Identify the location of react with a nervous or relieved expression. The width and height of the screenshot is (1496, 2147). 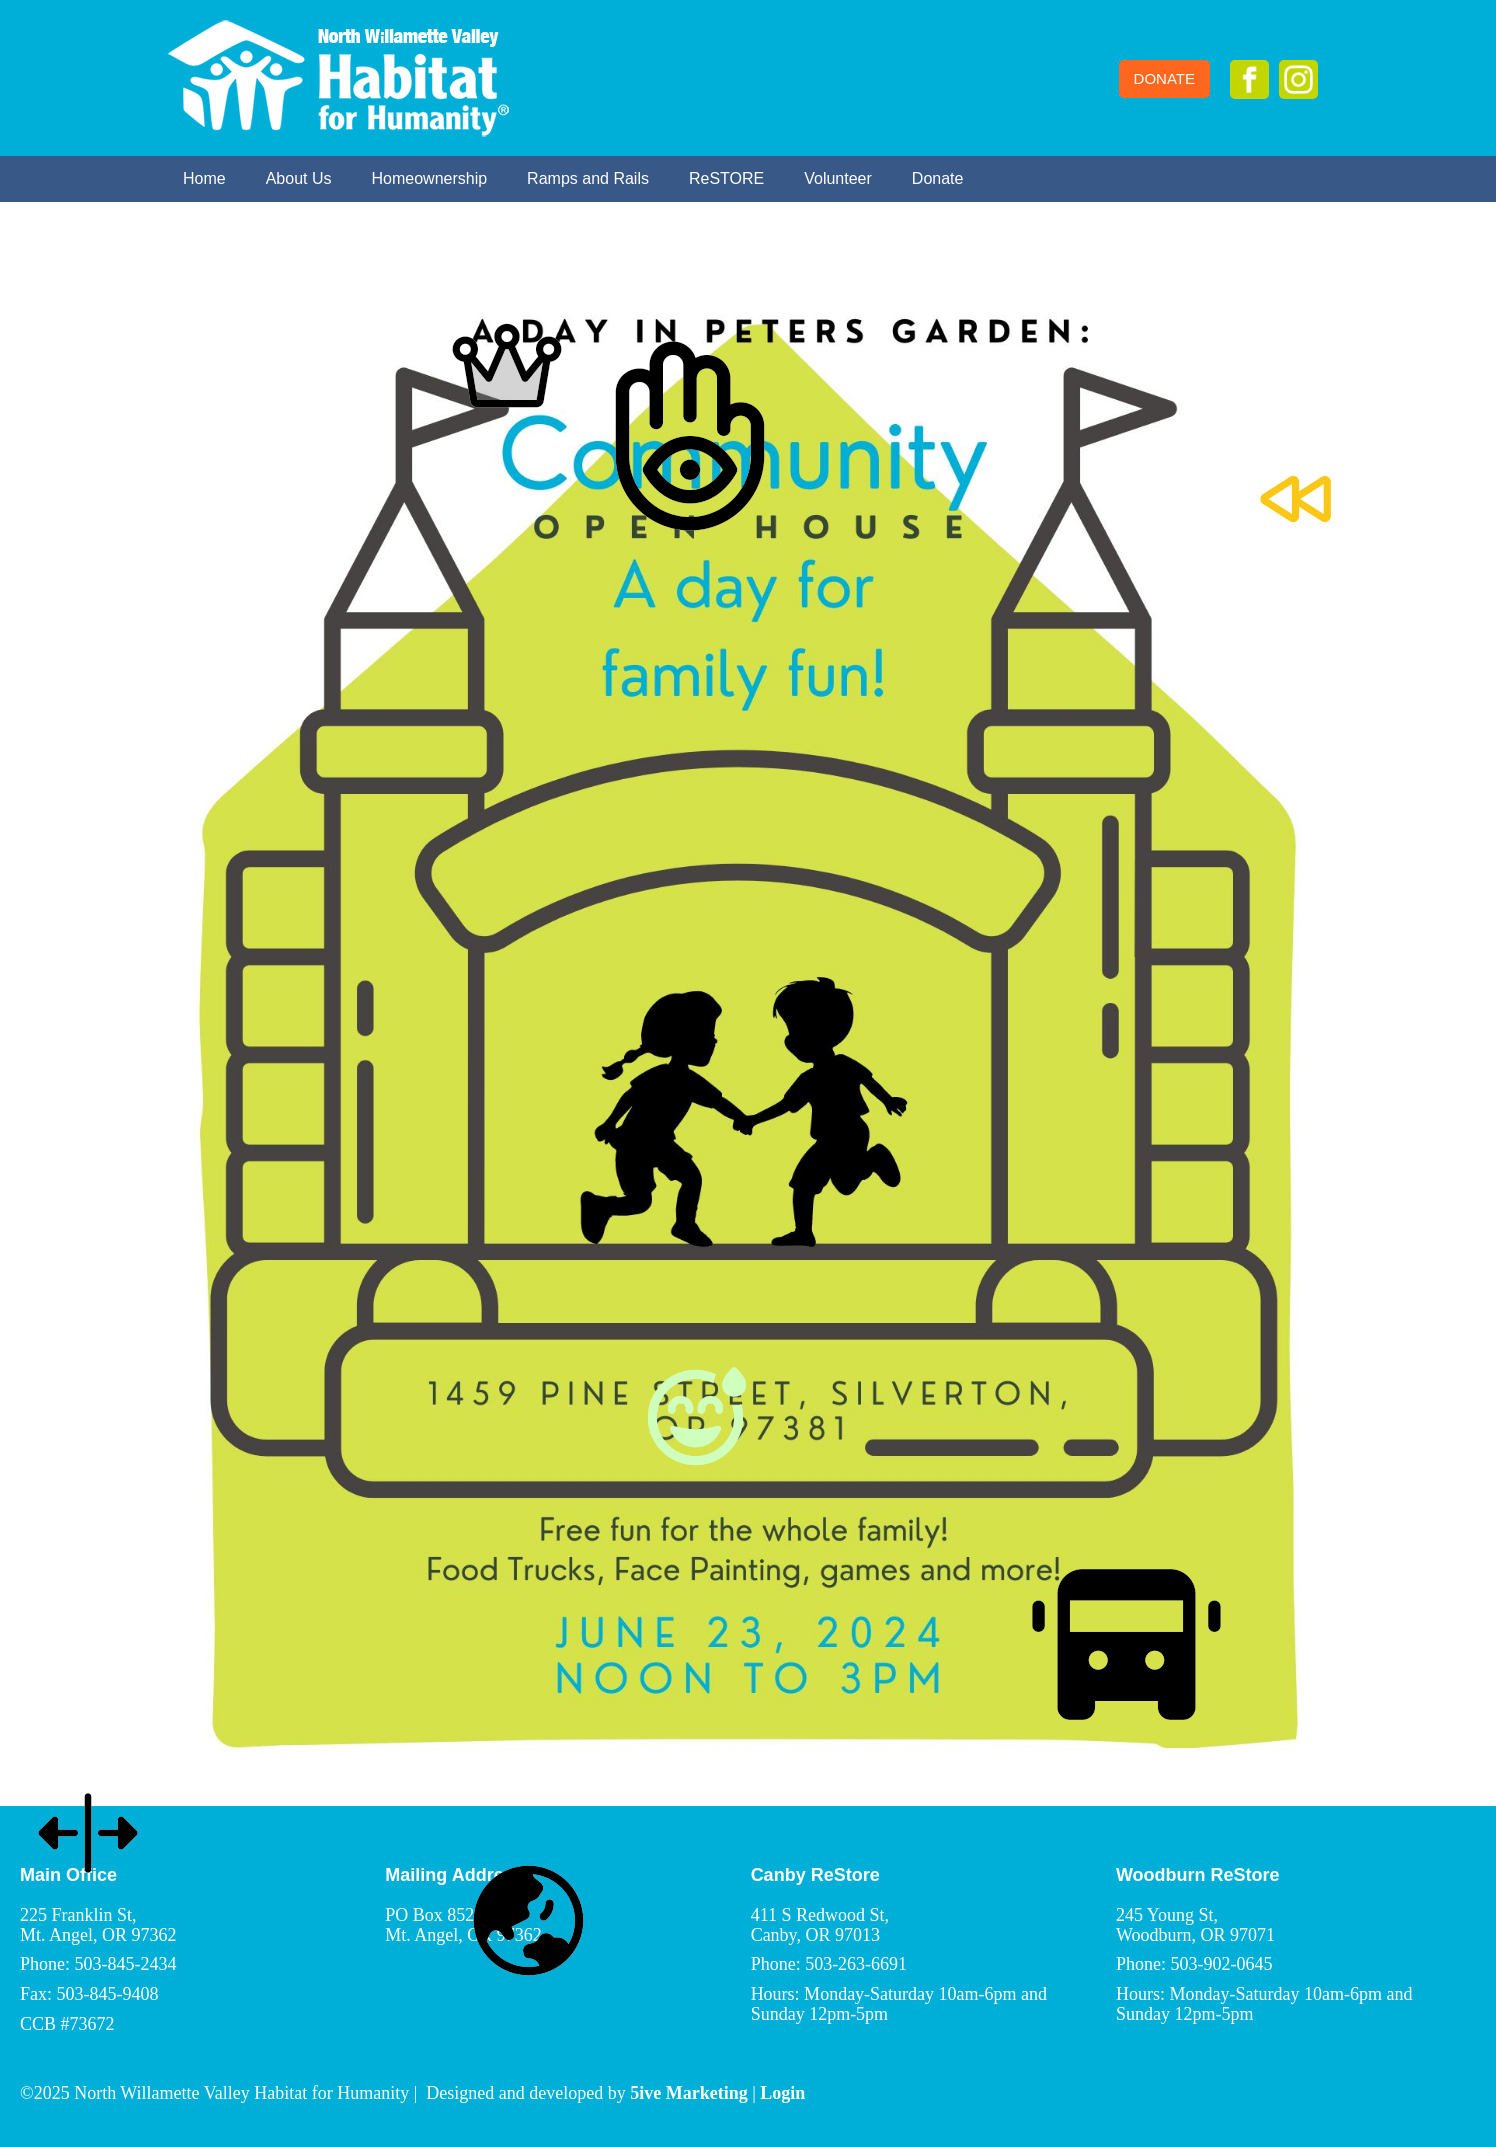
(695, 1417).